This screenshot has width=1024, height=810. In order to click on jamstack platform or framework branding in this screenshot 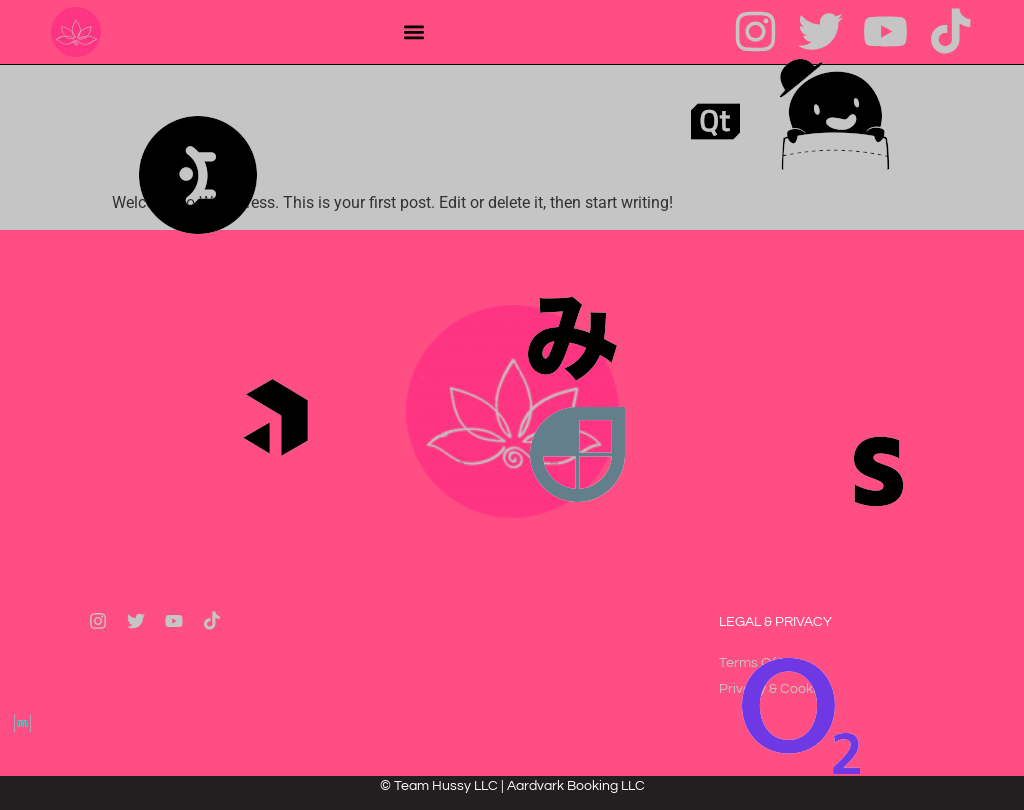, I will do `click(577, 454)`.